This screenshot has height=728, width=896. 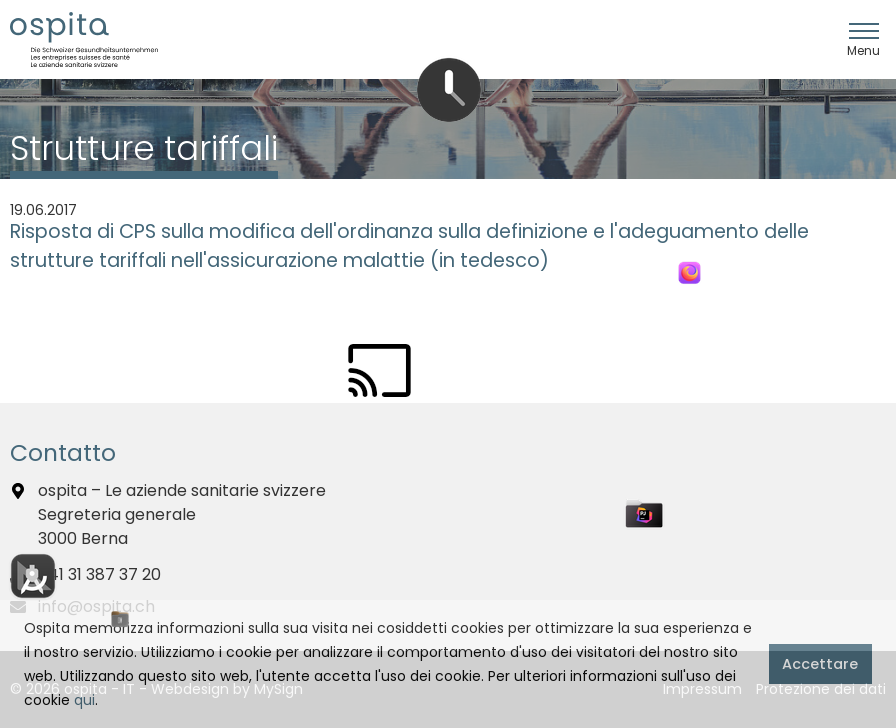 What do you see at coordinates (379, 370) in the screenshot?
I see `cast your screen to another device` at bounding box center [379, 370].